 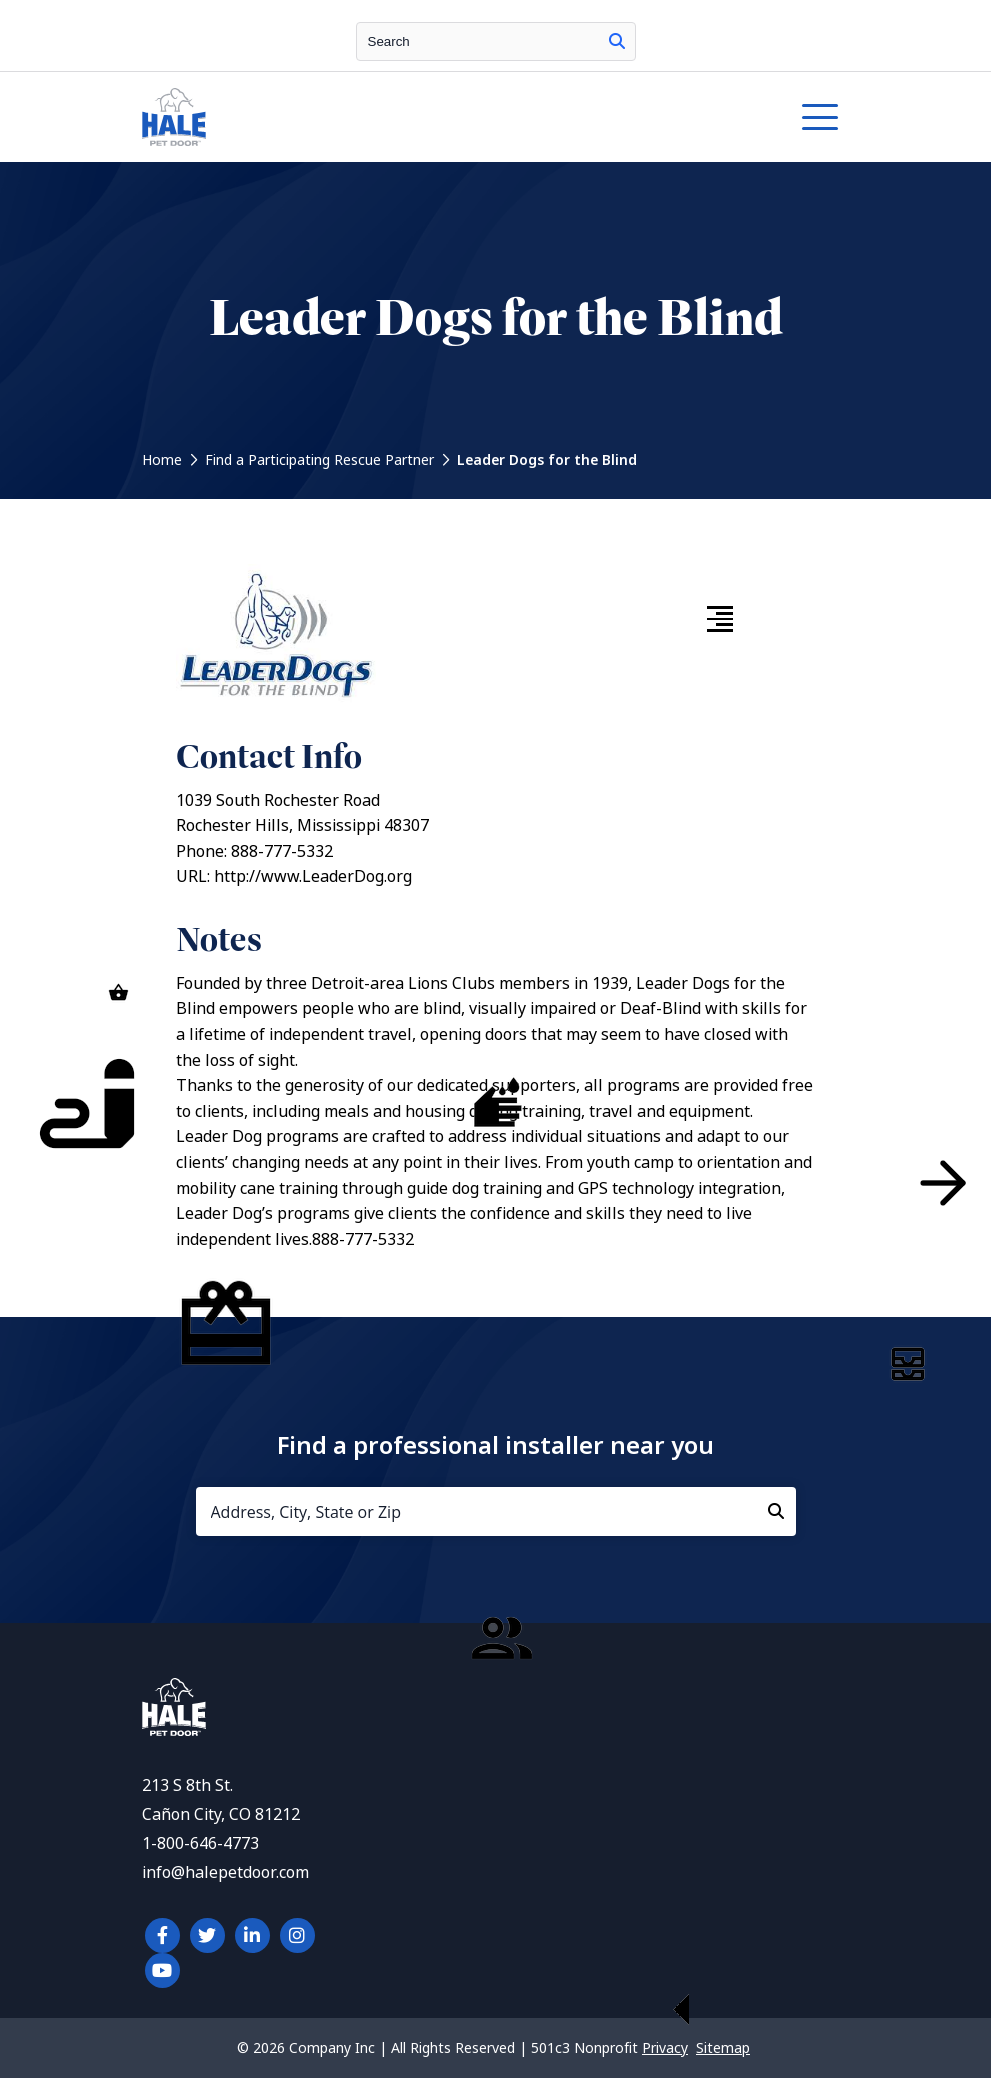 I want to click on view all inboxes, so click(x=908, y=1364).